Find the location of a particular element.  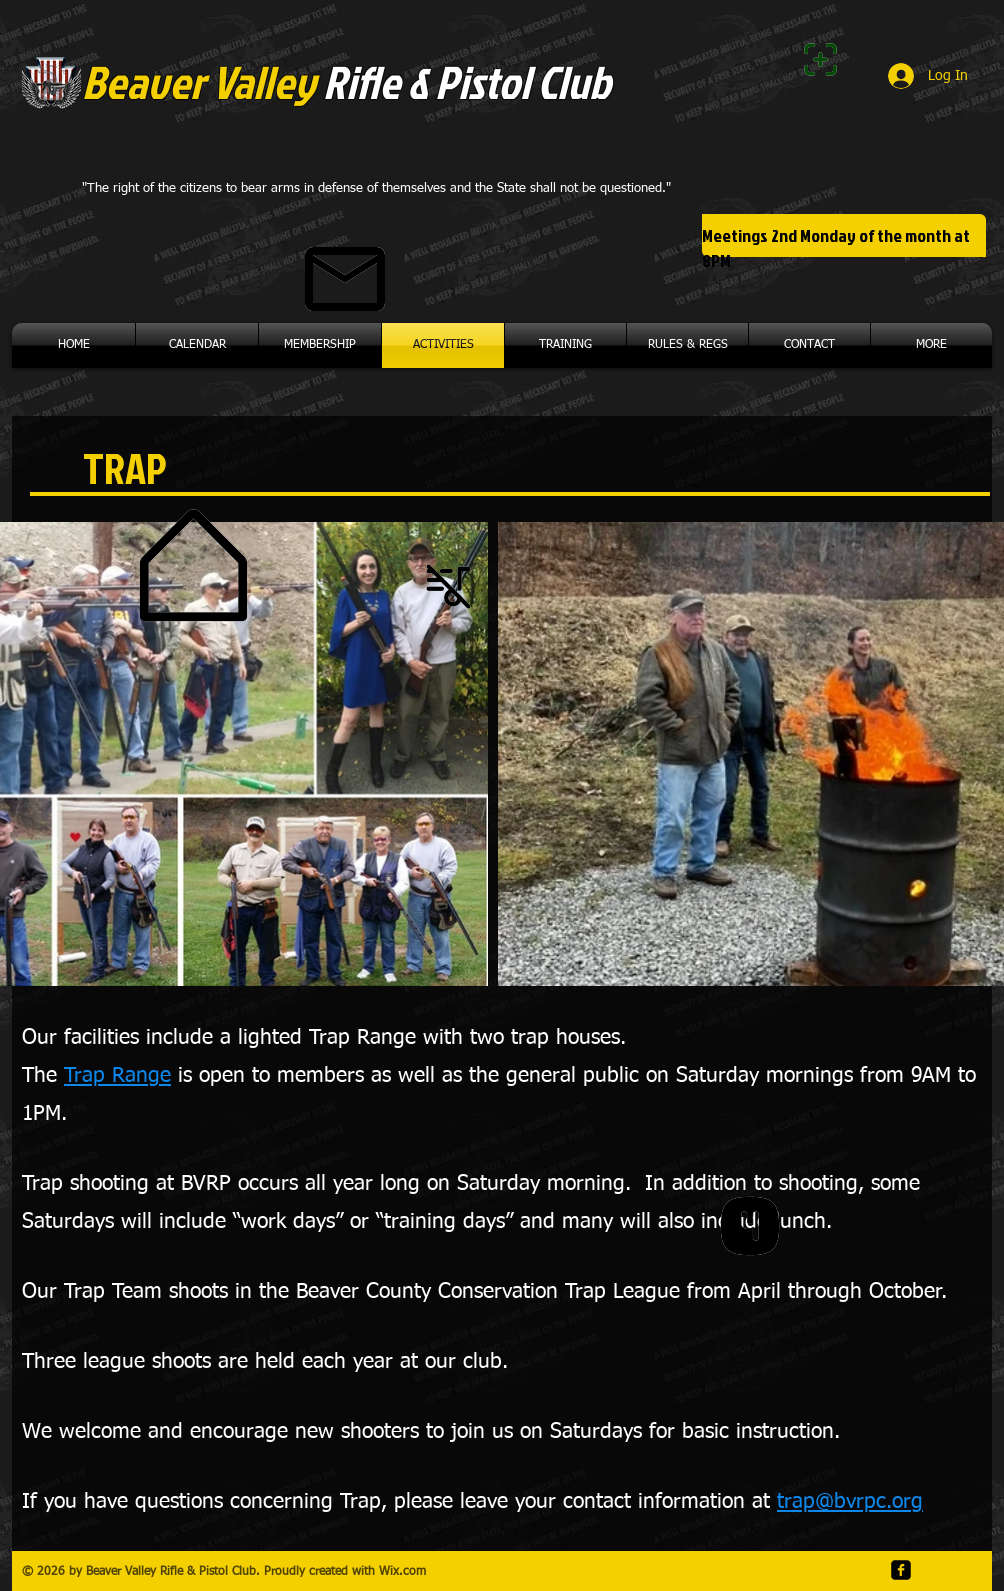

navigate to home screen is located at coordinates (193, 567).